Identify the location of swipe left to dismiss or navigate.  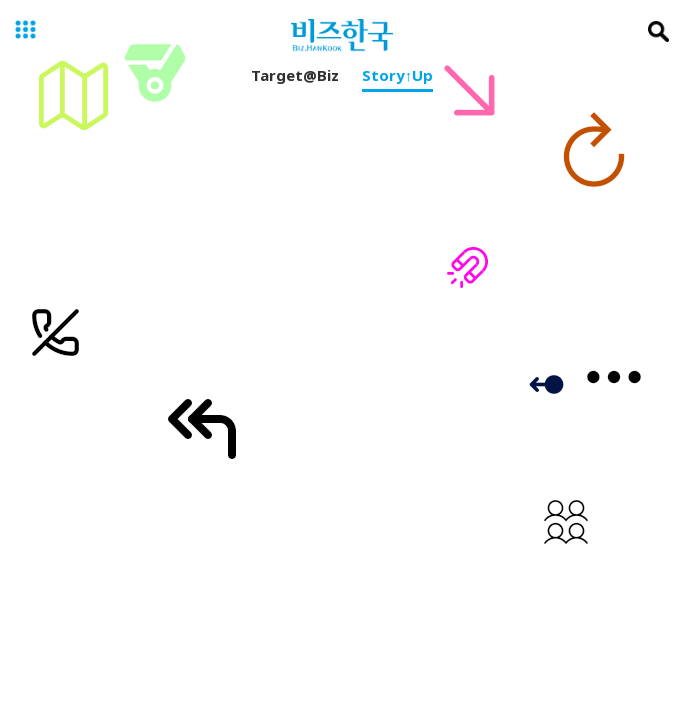
(546, 384).